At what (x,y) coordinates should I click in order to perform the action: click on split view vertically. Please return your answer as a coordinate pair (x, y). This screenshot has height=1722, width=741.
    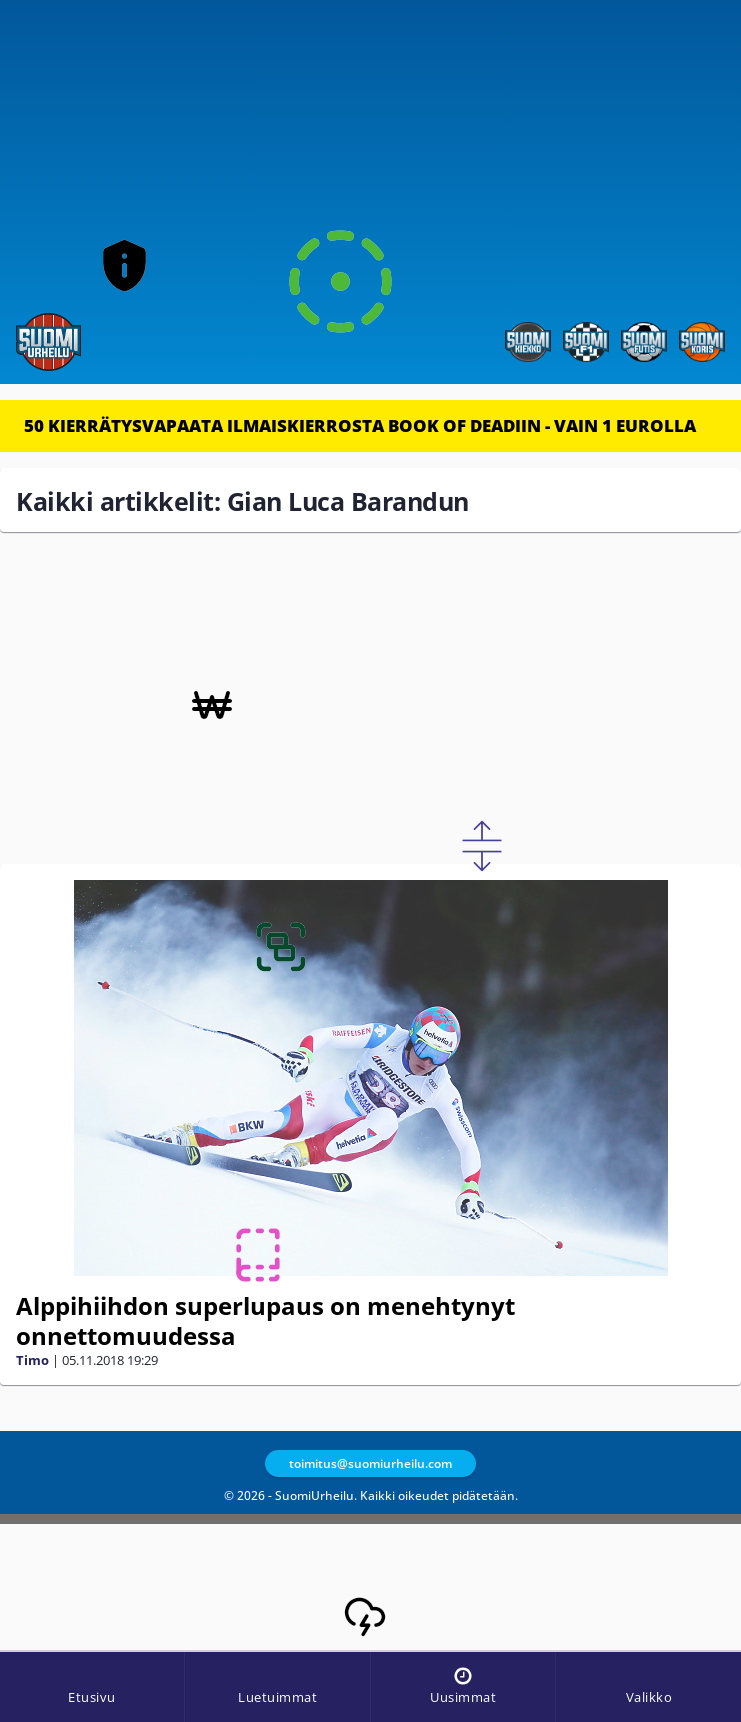
    Looking at the image, I should click on (482, 846).